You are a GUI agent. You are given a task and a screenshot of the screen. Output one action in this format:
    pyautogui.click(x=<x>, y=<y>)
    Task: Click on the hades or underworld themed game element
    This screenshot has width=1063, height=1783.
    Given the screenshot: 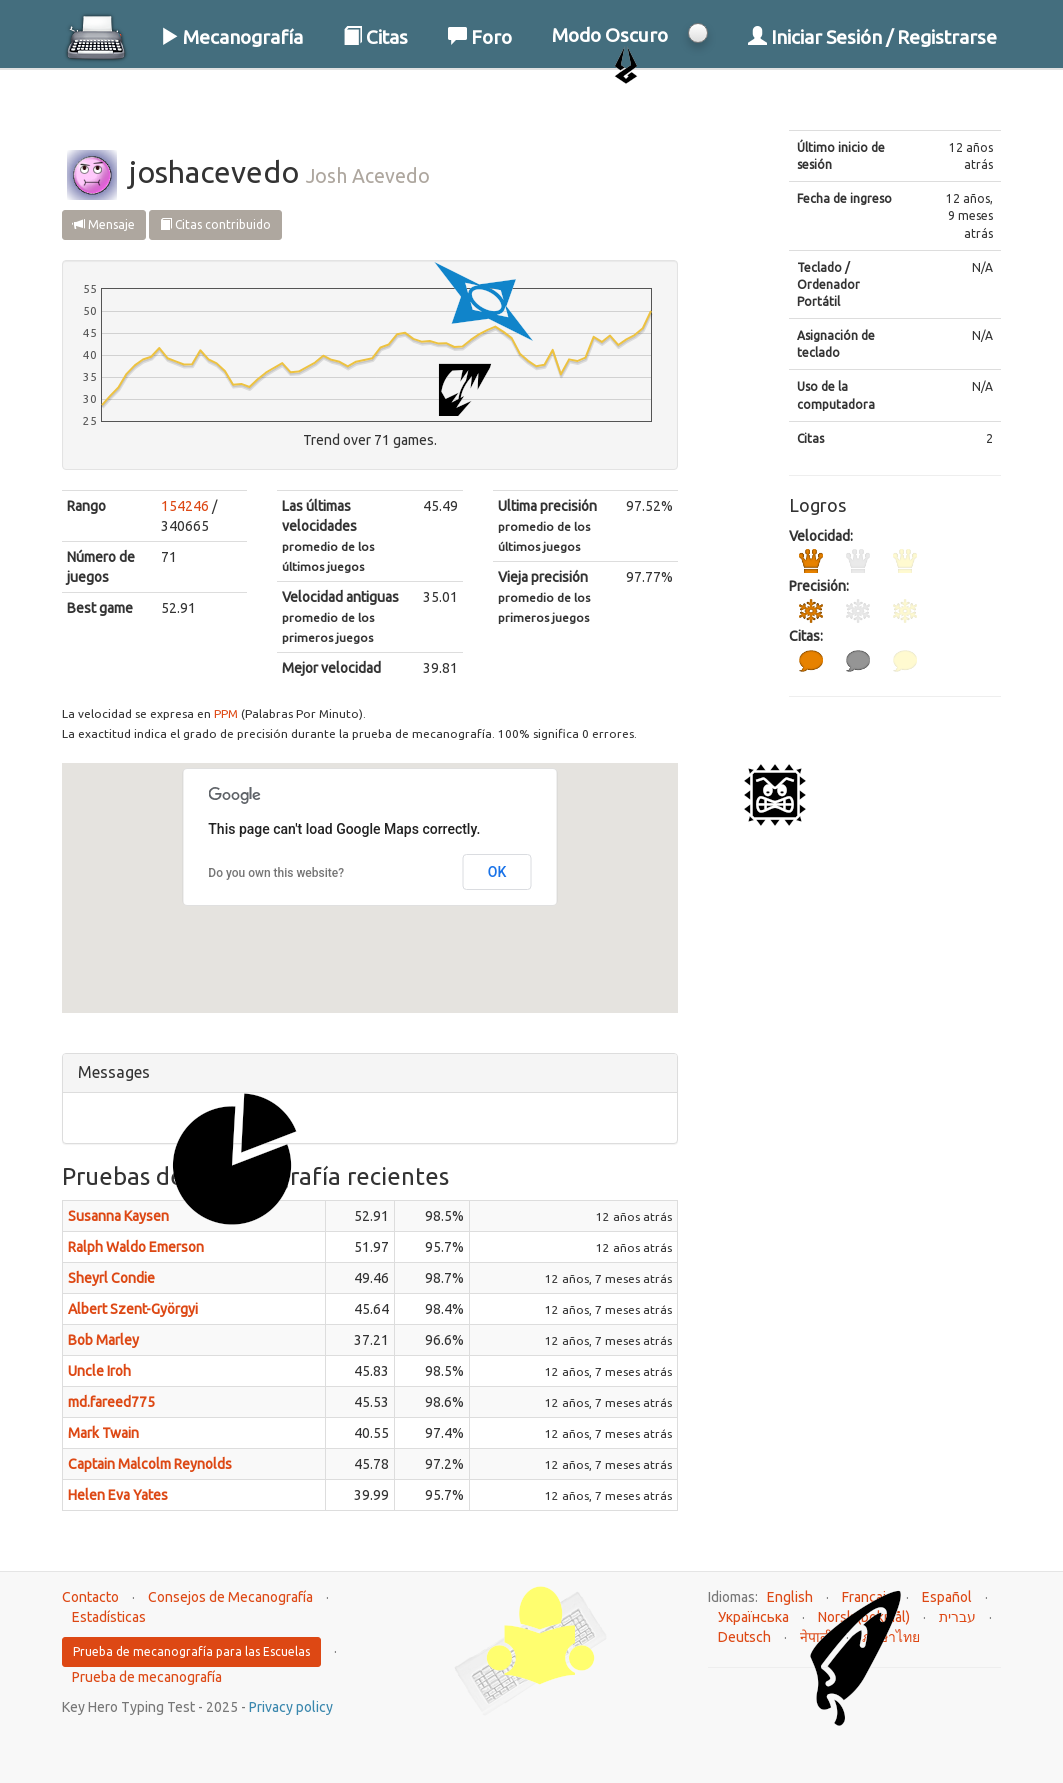 What is the action you would take?
    pyautogui.click(x=626, y=65)
    